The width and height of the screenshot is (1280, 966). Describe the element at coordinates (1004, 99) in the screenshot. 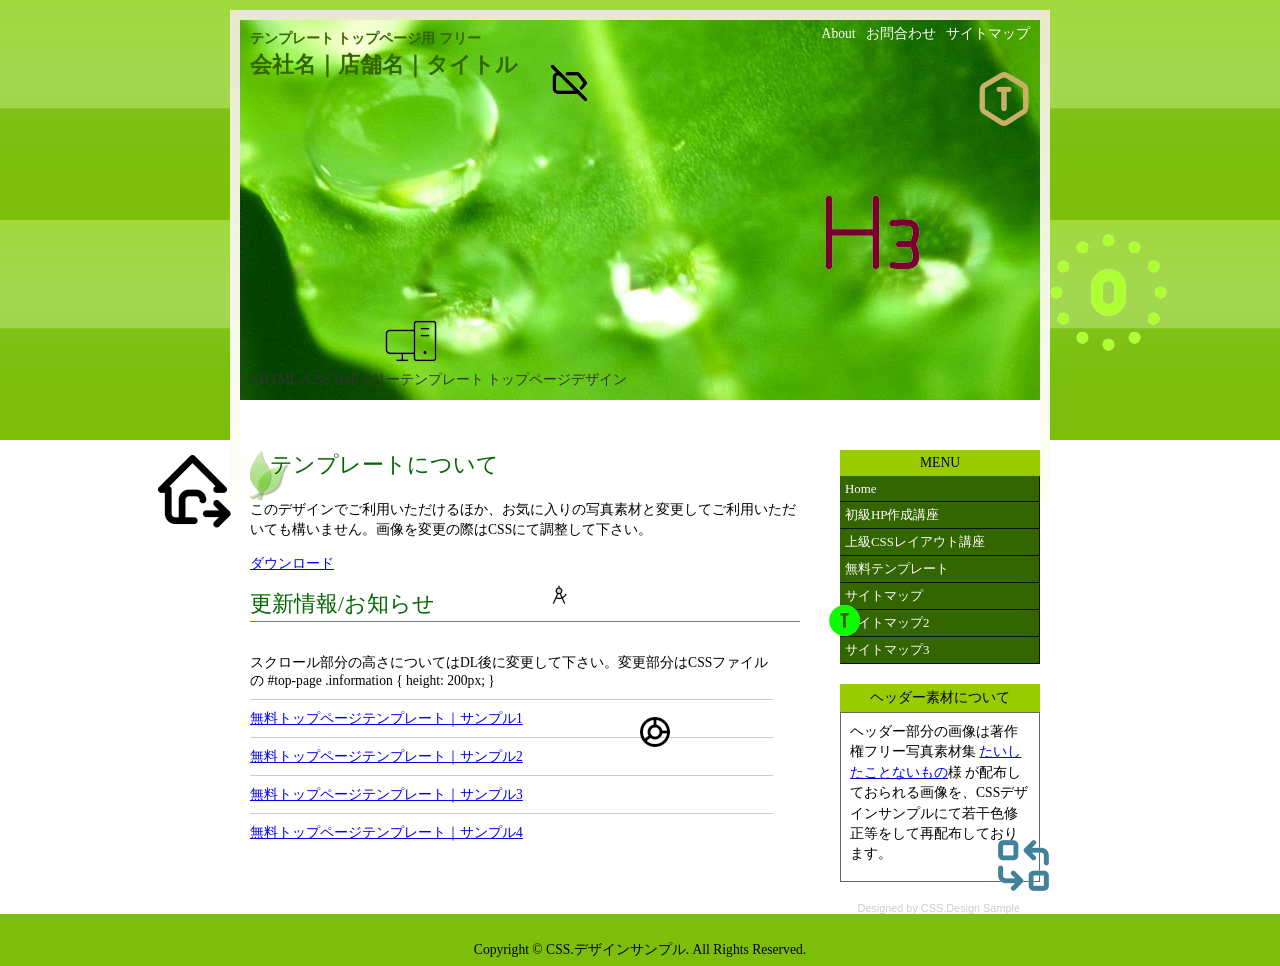

I see `indicates a category or tag starting with "T"` at that location.